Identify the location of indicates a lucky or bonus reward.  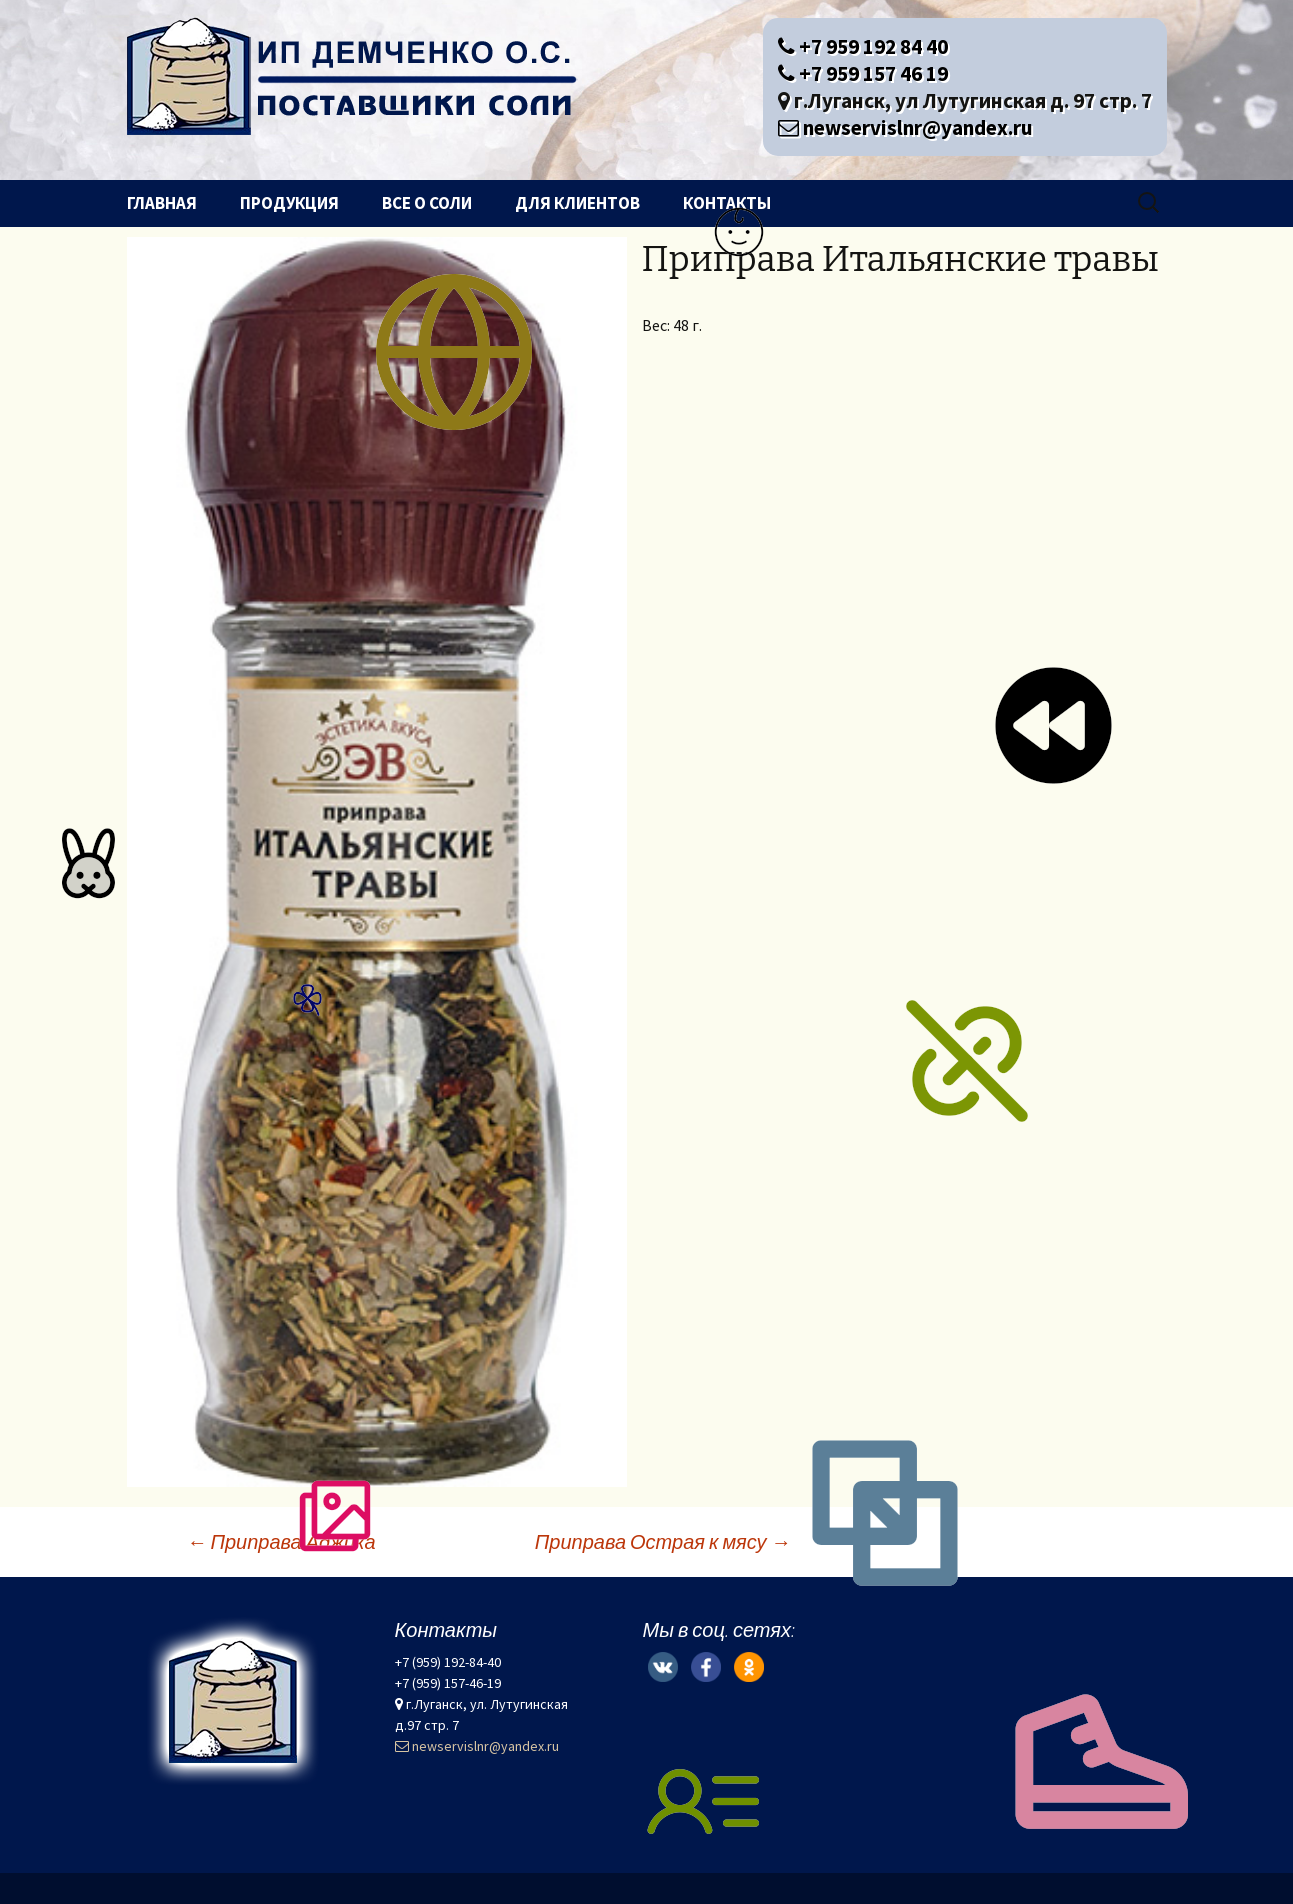
(307, 999).